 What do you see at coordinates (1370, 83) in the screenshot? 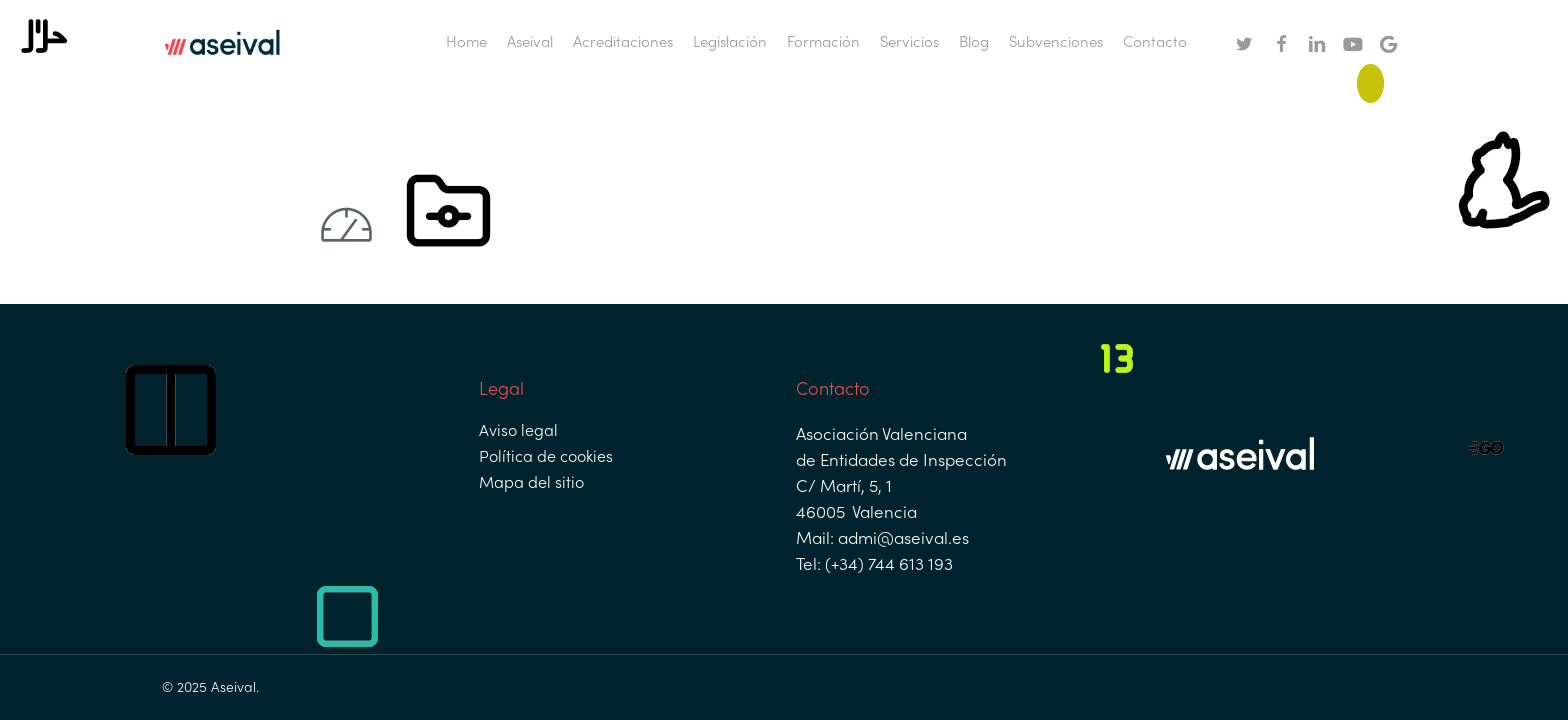
I see `indicates a filled or selected state` at bounding box center [1370, 83].